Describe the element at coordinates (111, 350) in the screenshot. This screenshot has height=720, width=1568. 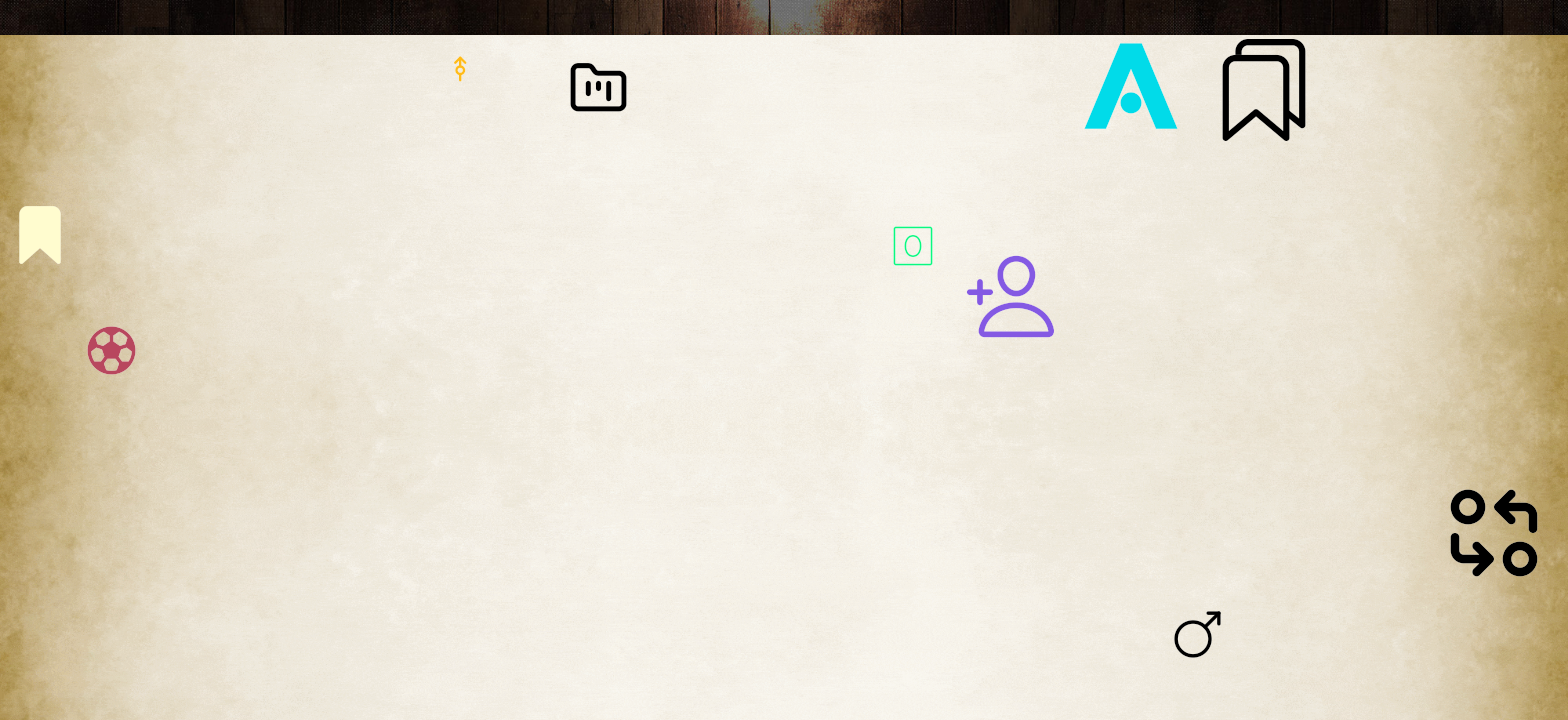
I see `access soccer or football-related content` at that location.